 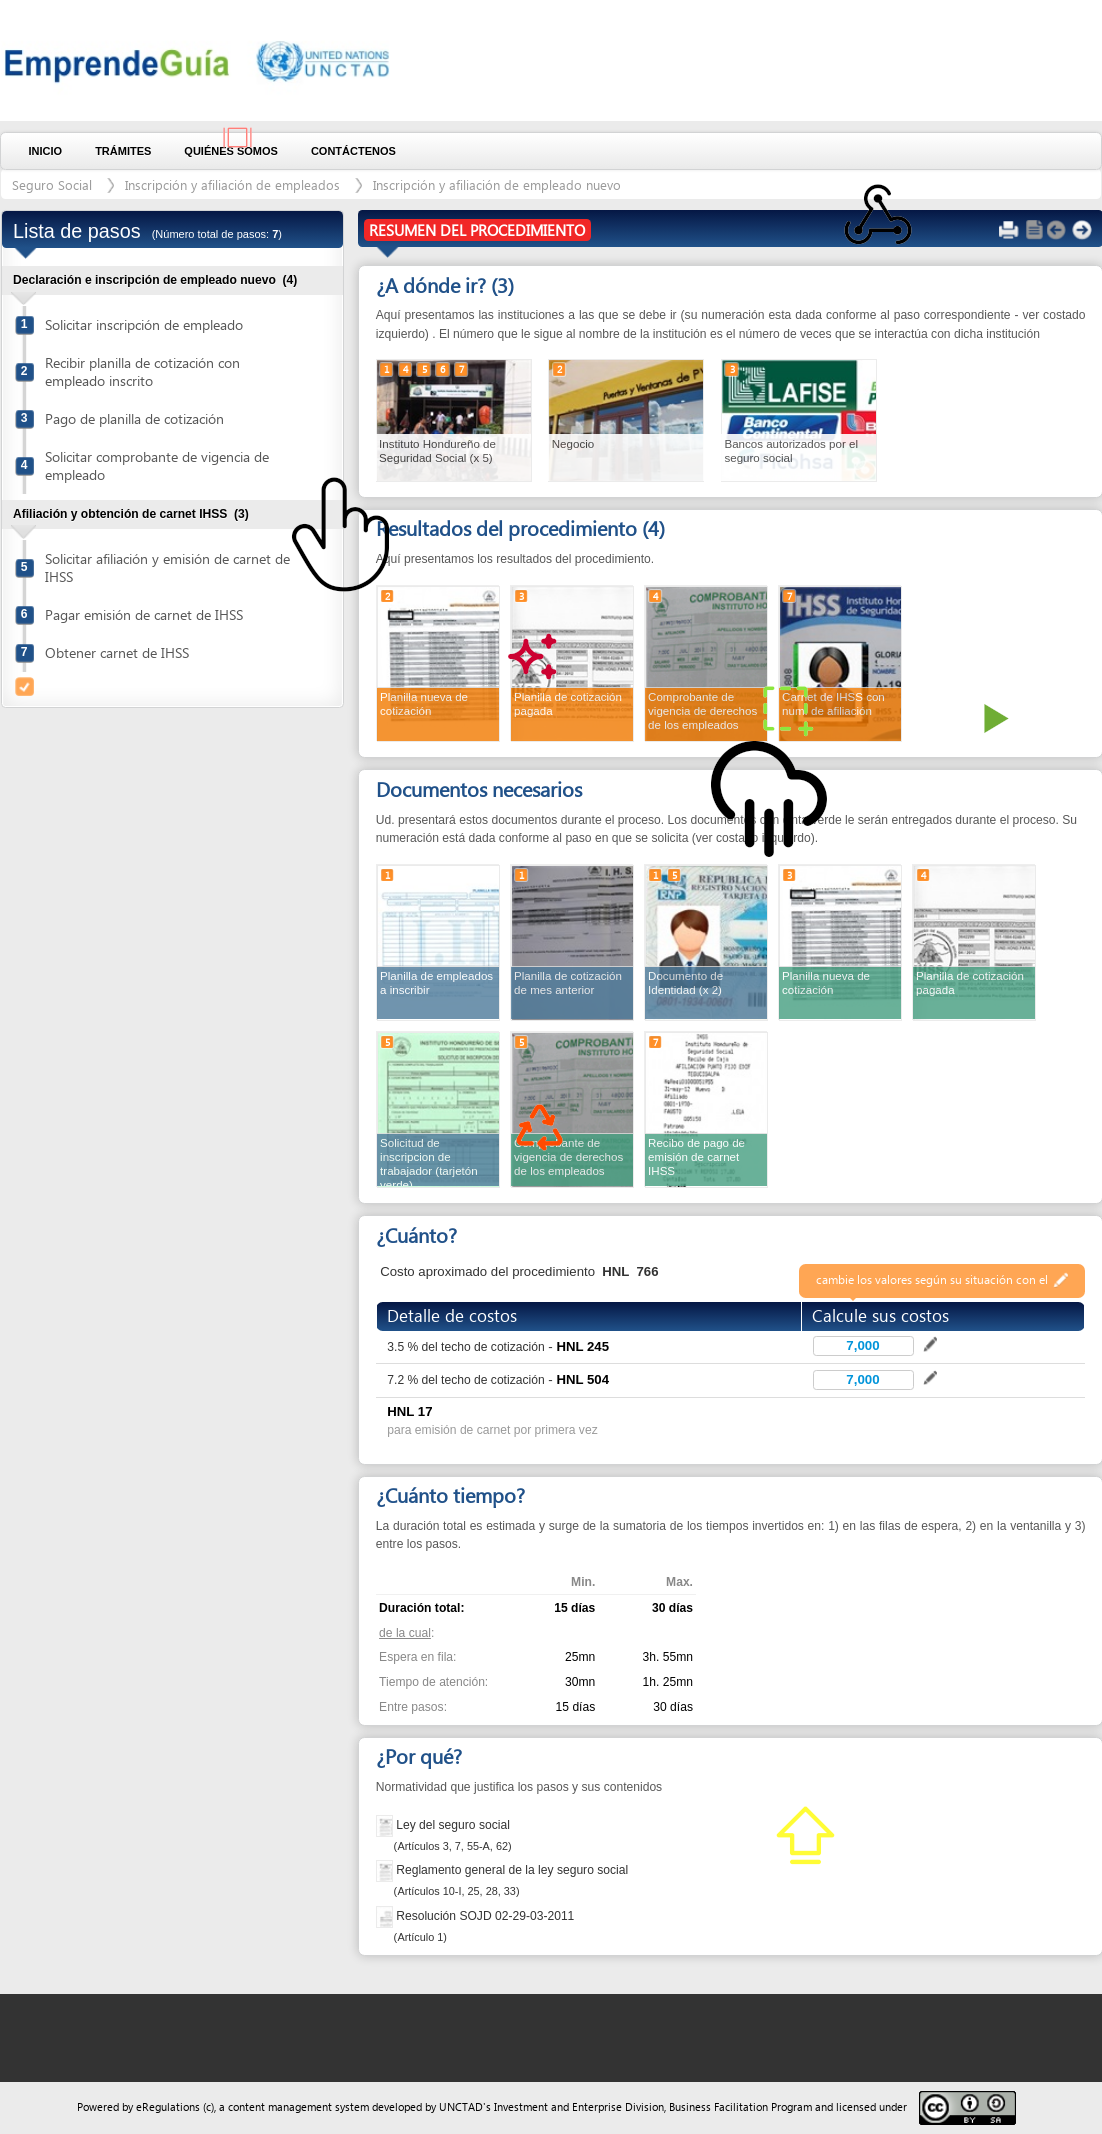 I want to click on indicates rainy weather conditions, so click(x=769, y=799).